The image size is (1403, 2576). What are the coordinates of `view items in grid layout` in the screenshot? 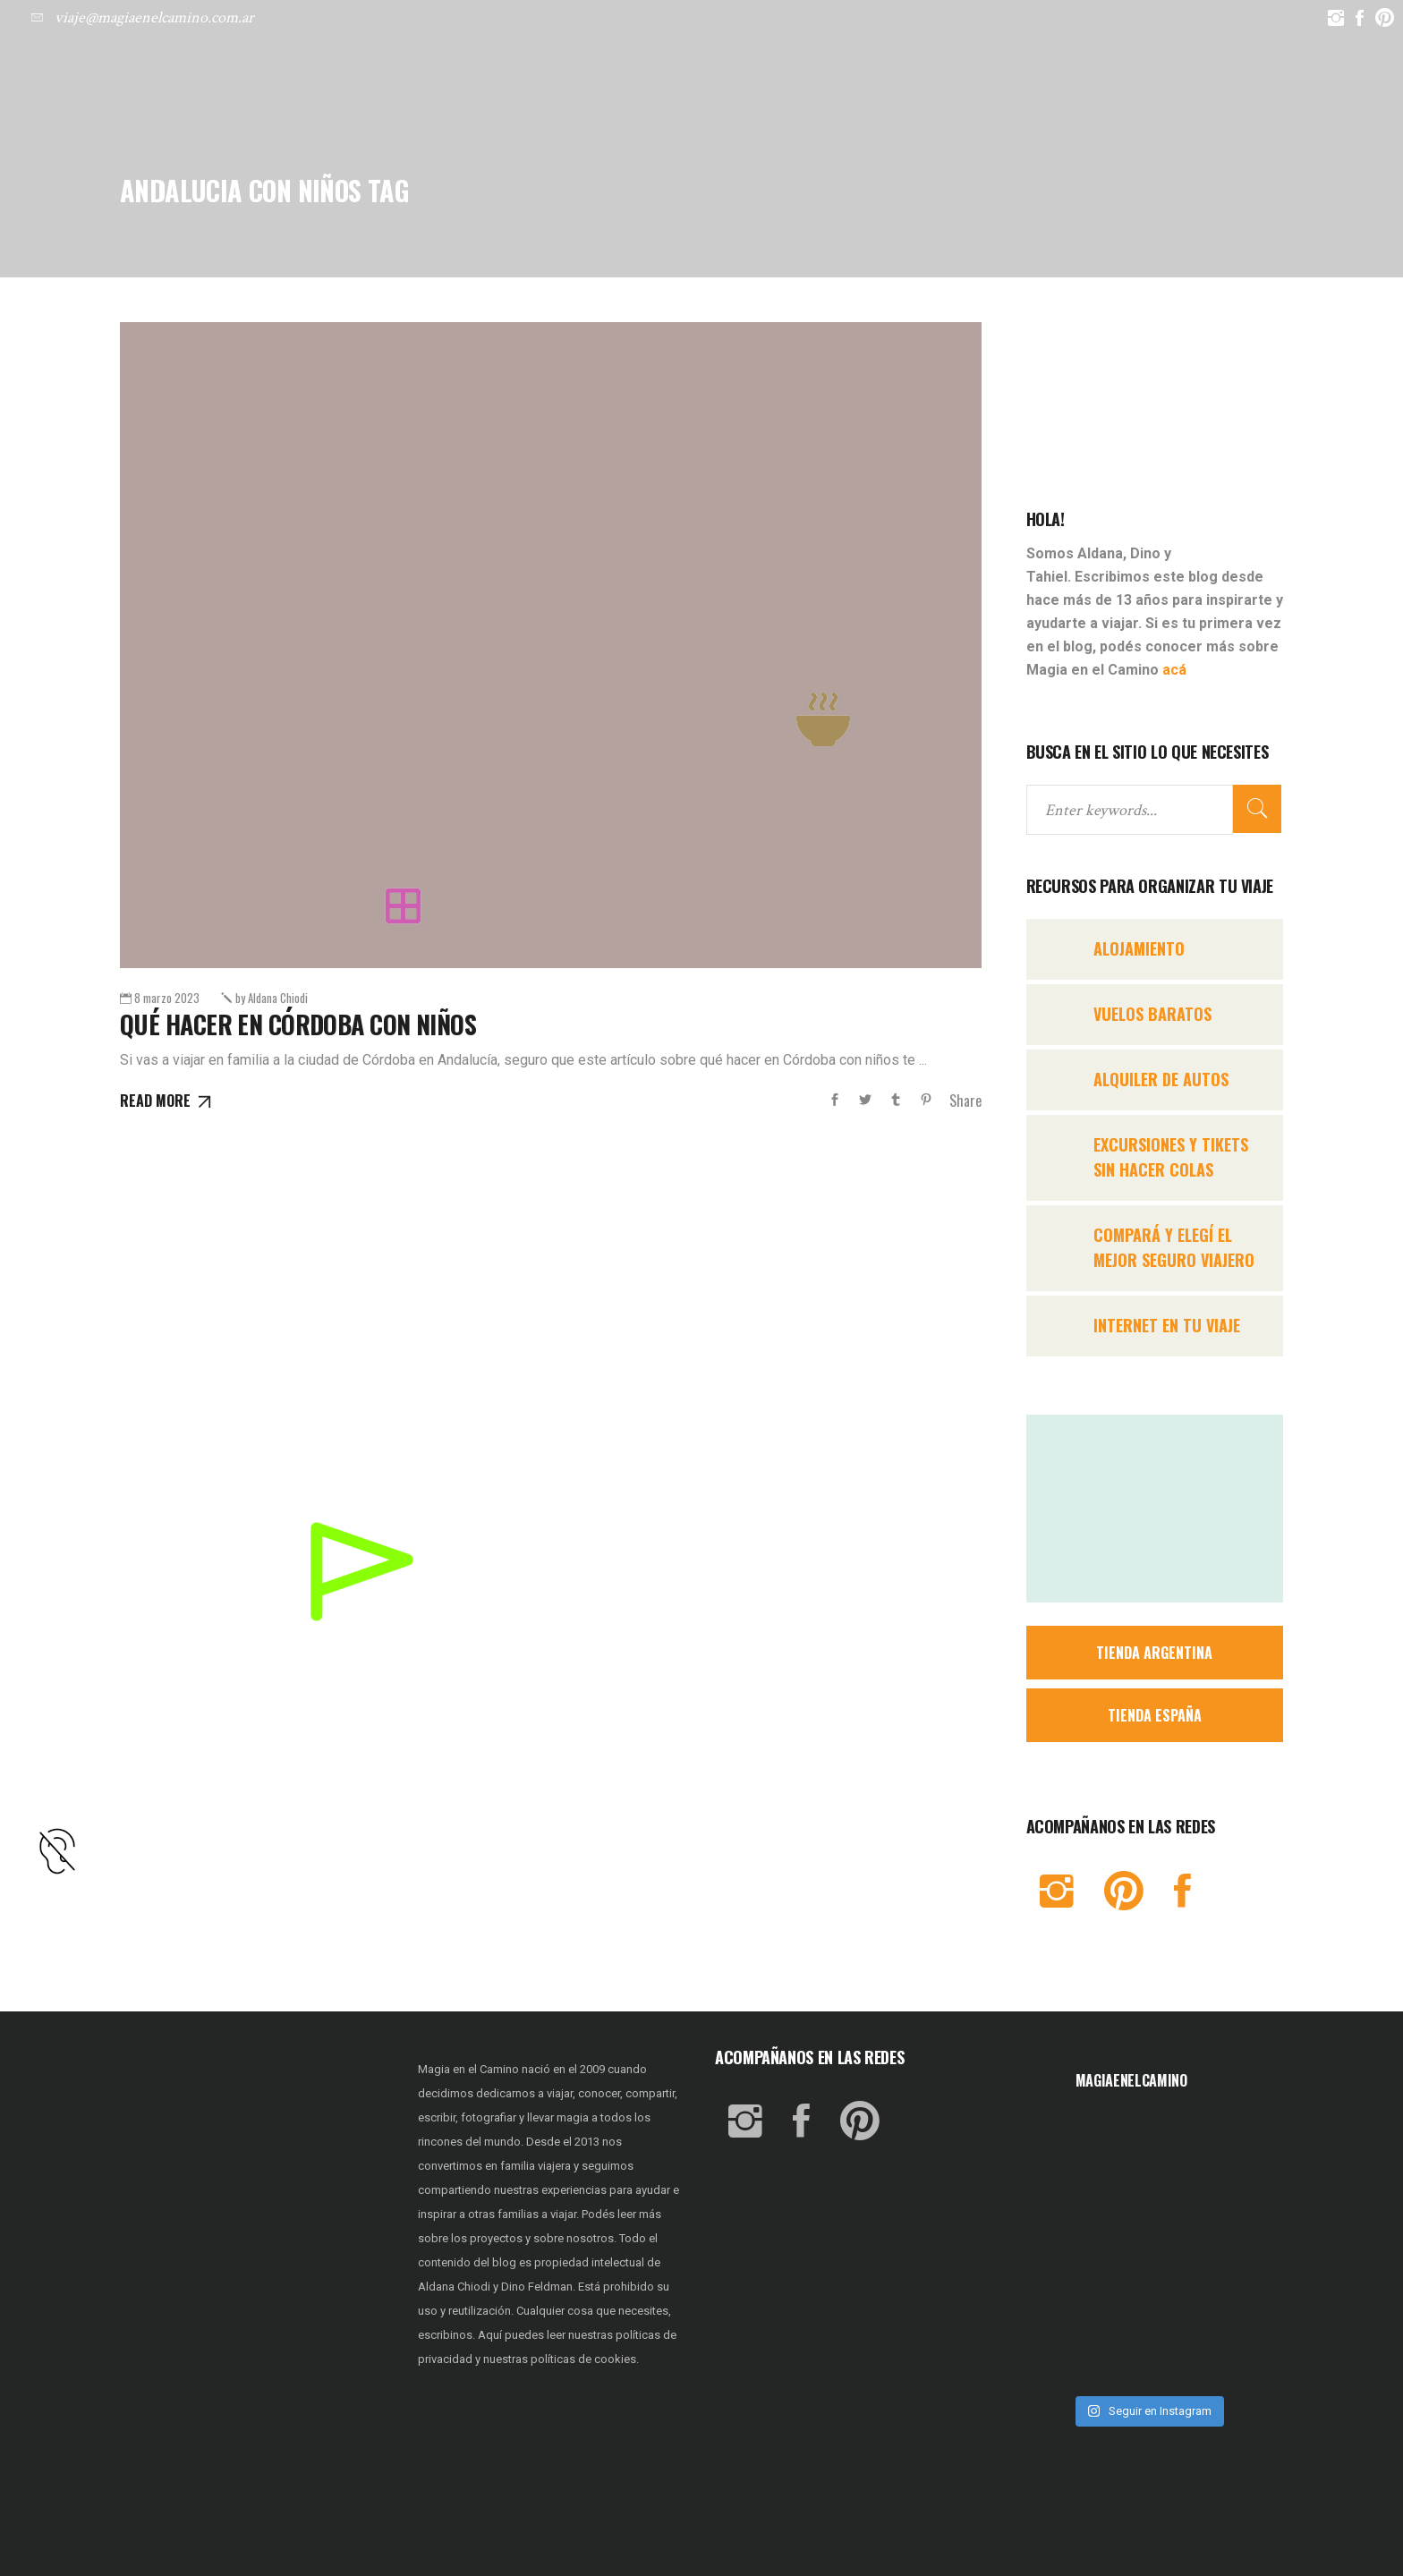 It's located at (403, 905).